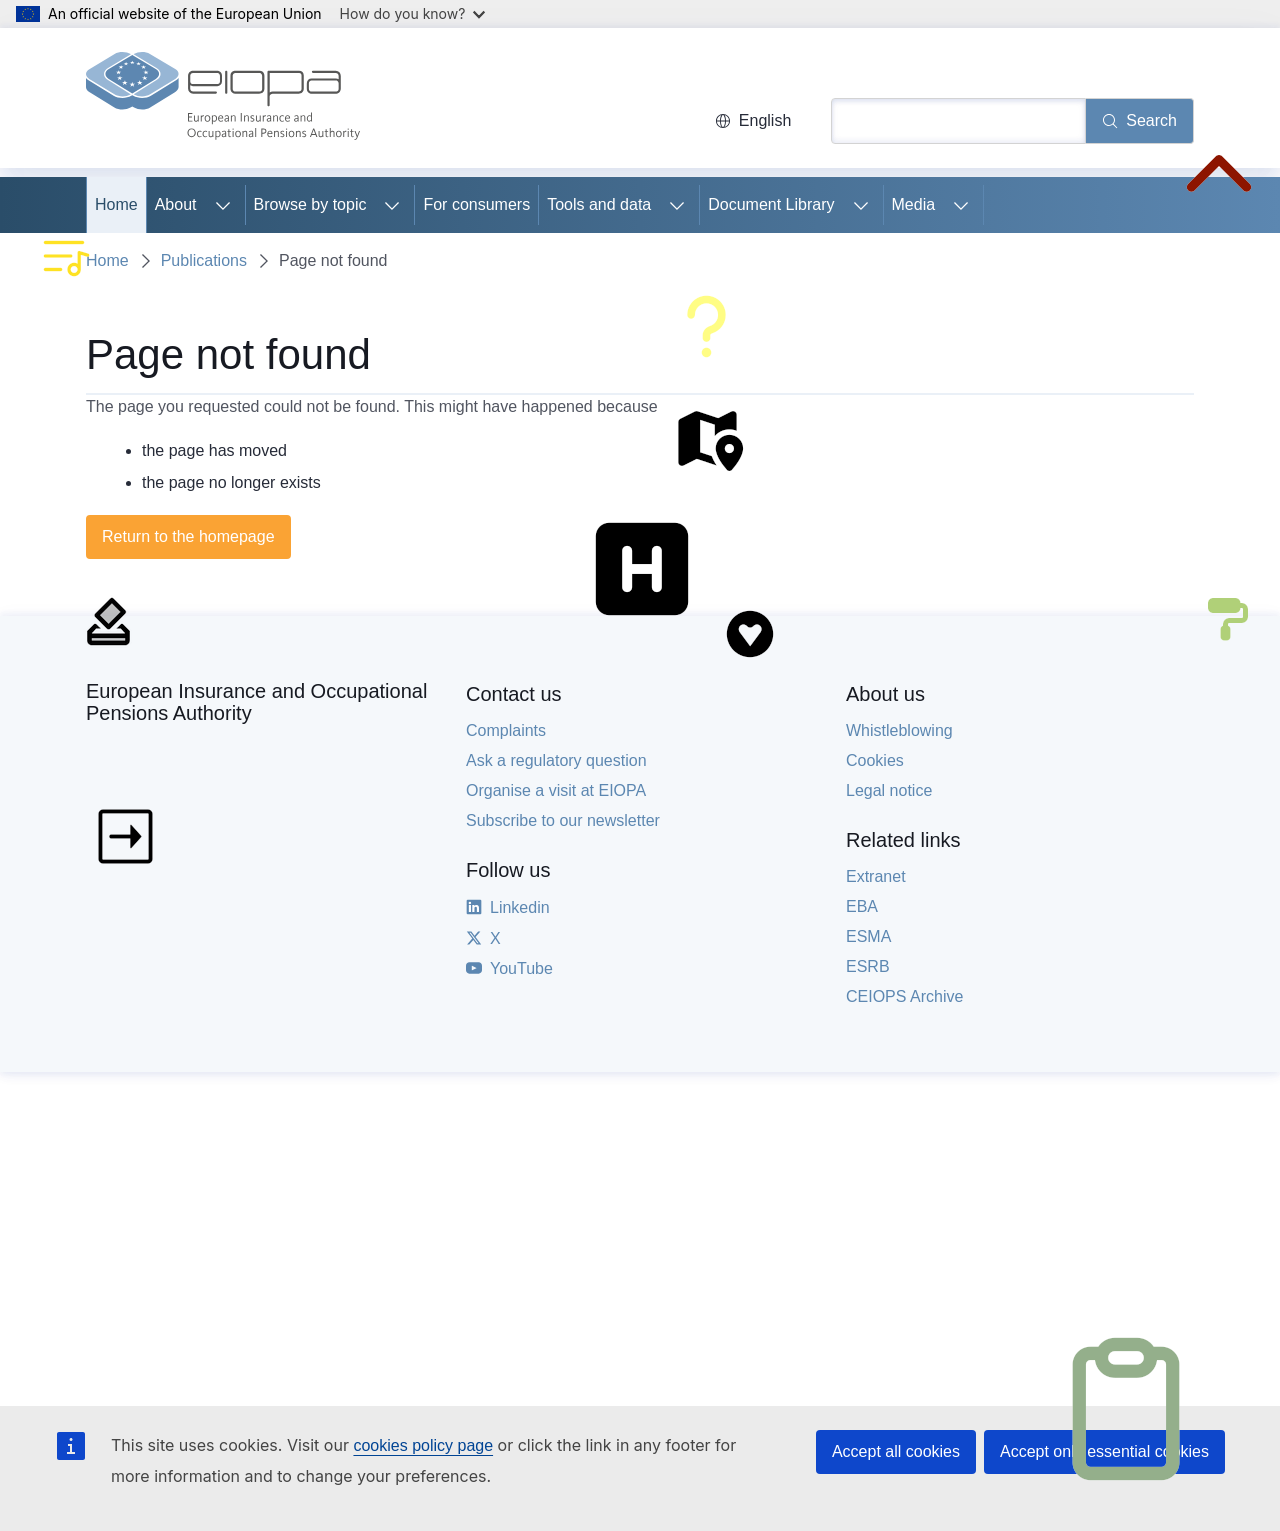 This screenshot has width=1280, height=1531. I want to click on view map with pinned location, so click(707, 438).